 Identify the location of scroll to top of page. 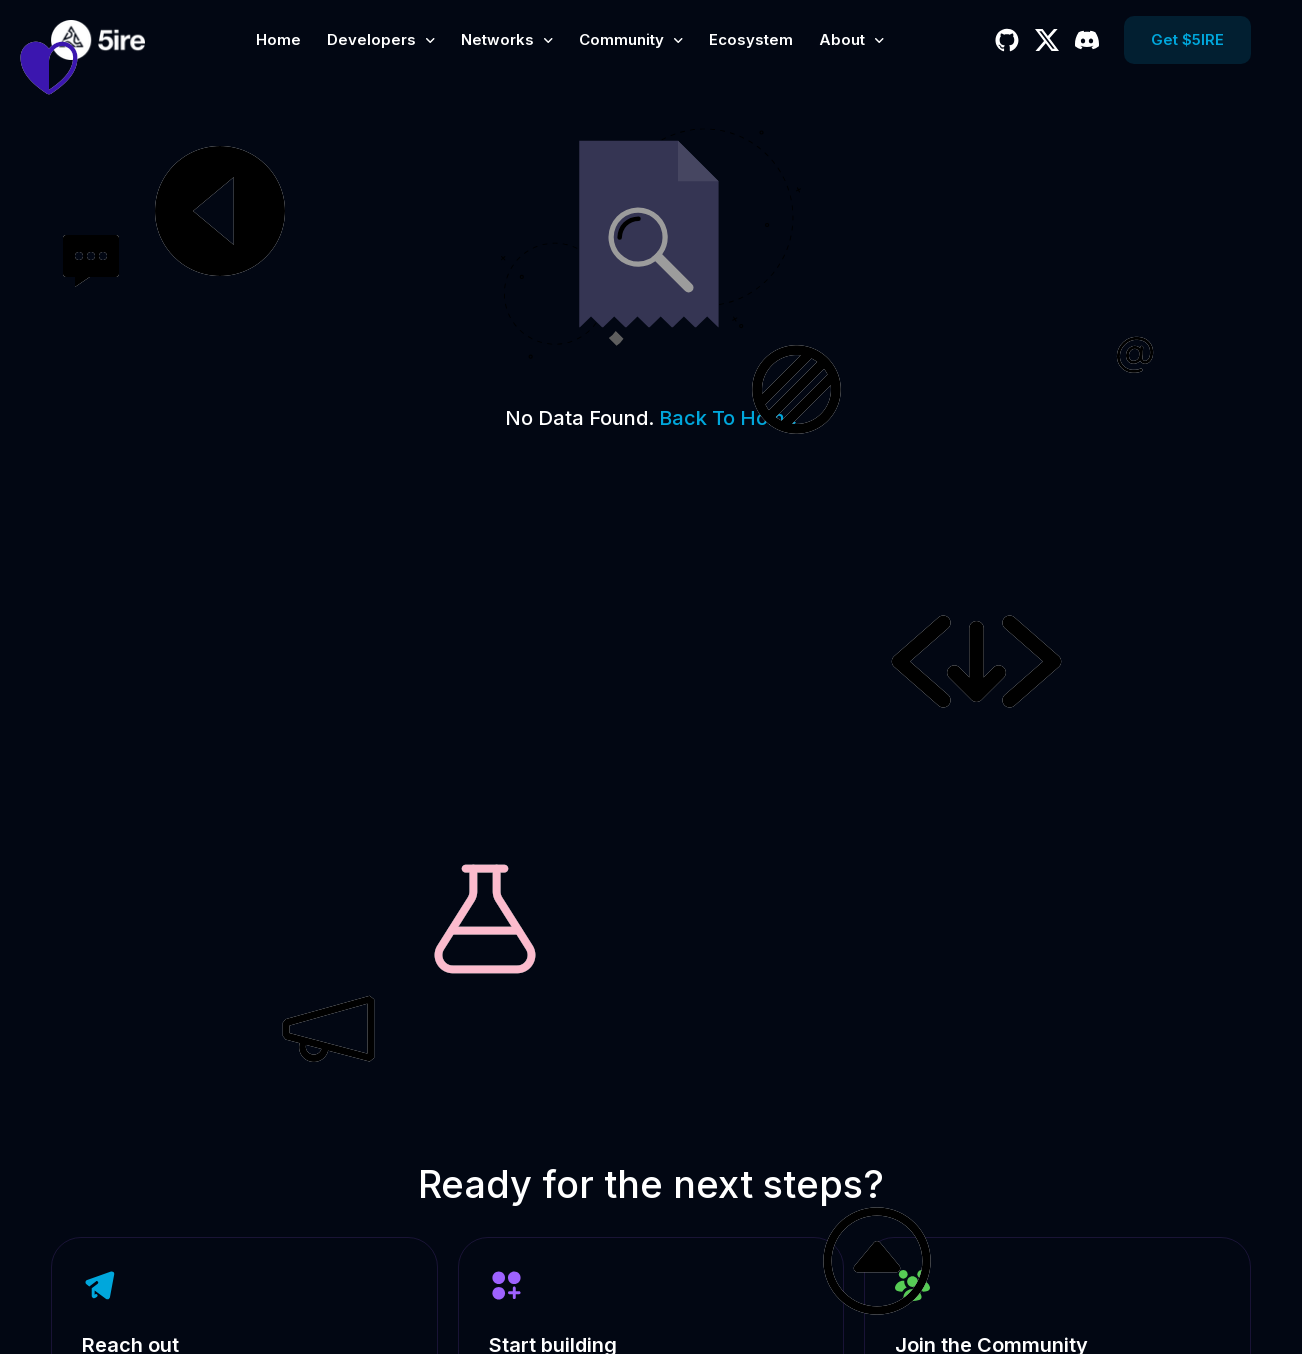
(877, 1261).